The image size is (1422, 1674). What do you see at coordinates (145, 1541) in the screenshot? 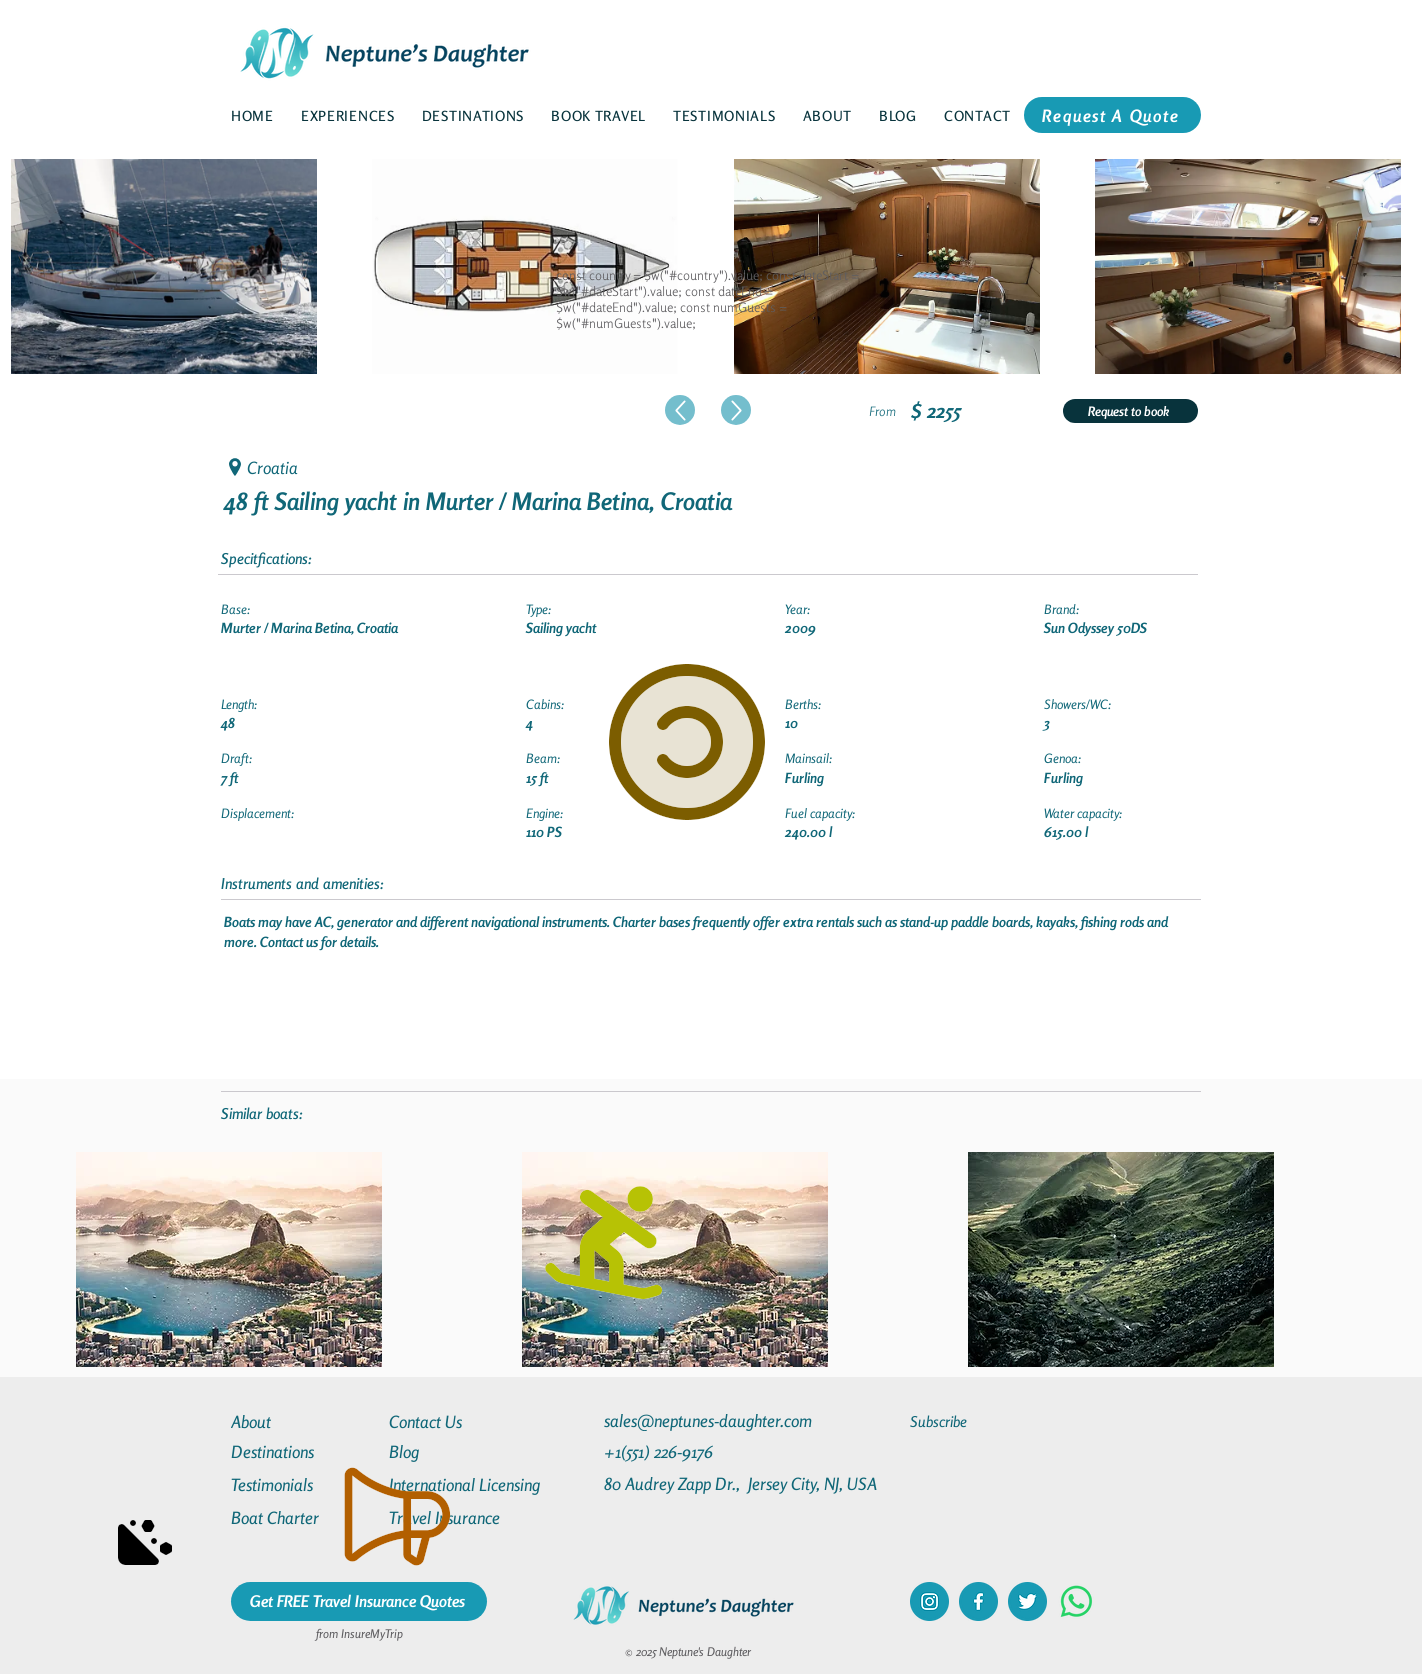
I see `indicates rockslide or landslide hazard warning` at bounding box center [145, 1541].